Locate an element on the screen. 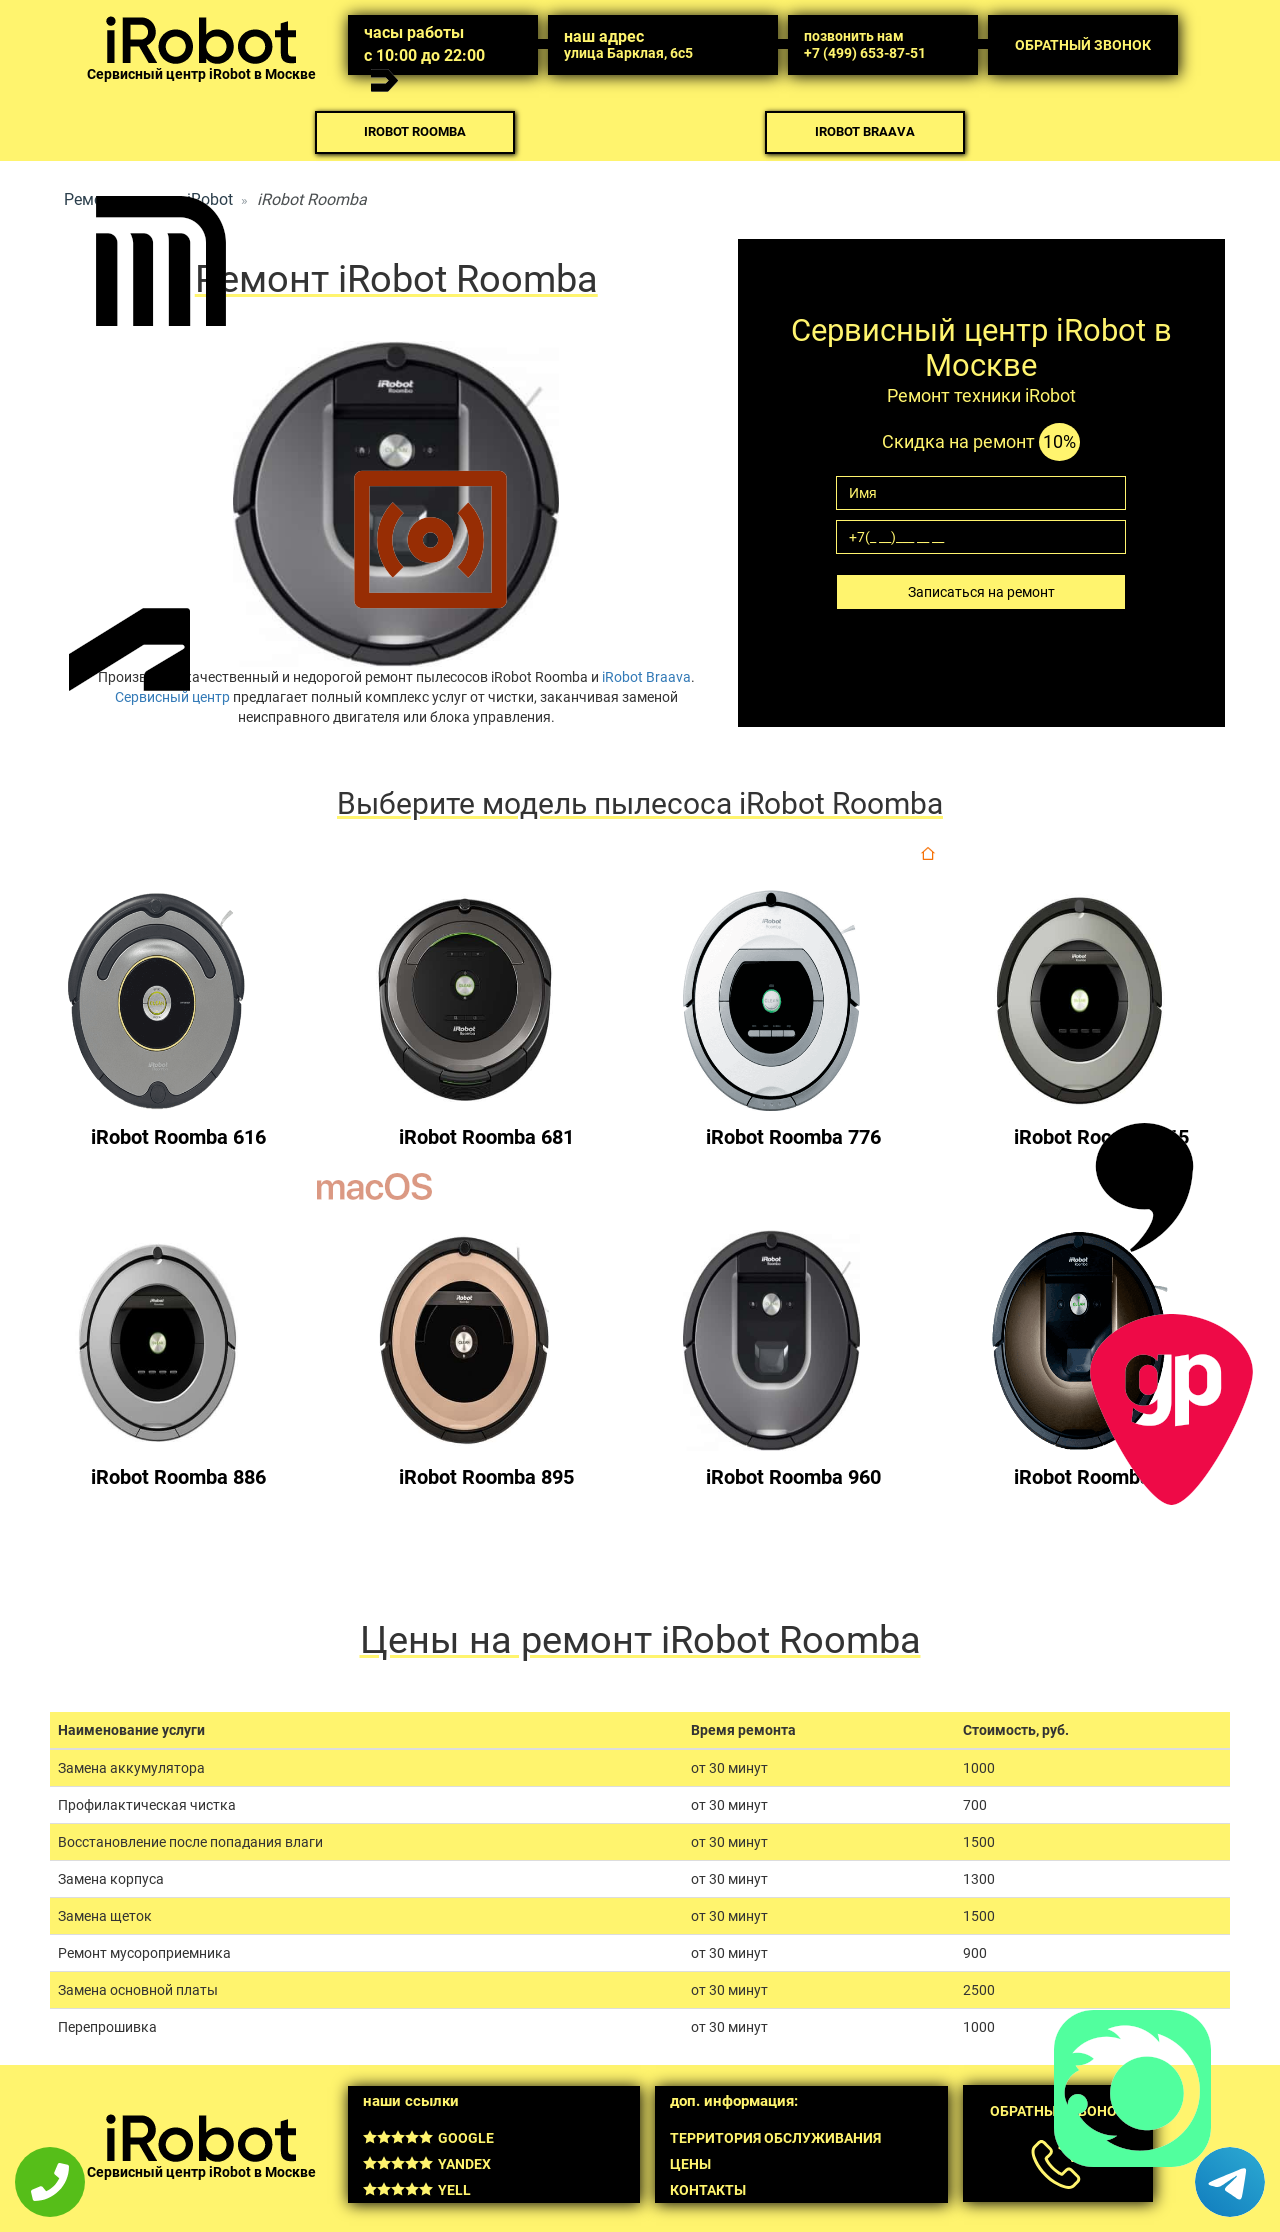 The height and width of the screenshot is (2232, 1280). open guitar pro application is located at coordinates (1171, 1409).